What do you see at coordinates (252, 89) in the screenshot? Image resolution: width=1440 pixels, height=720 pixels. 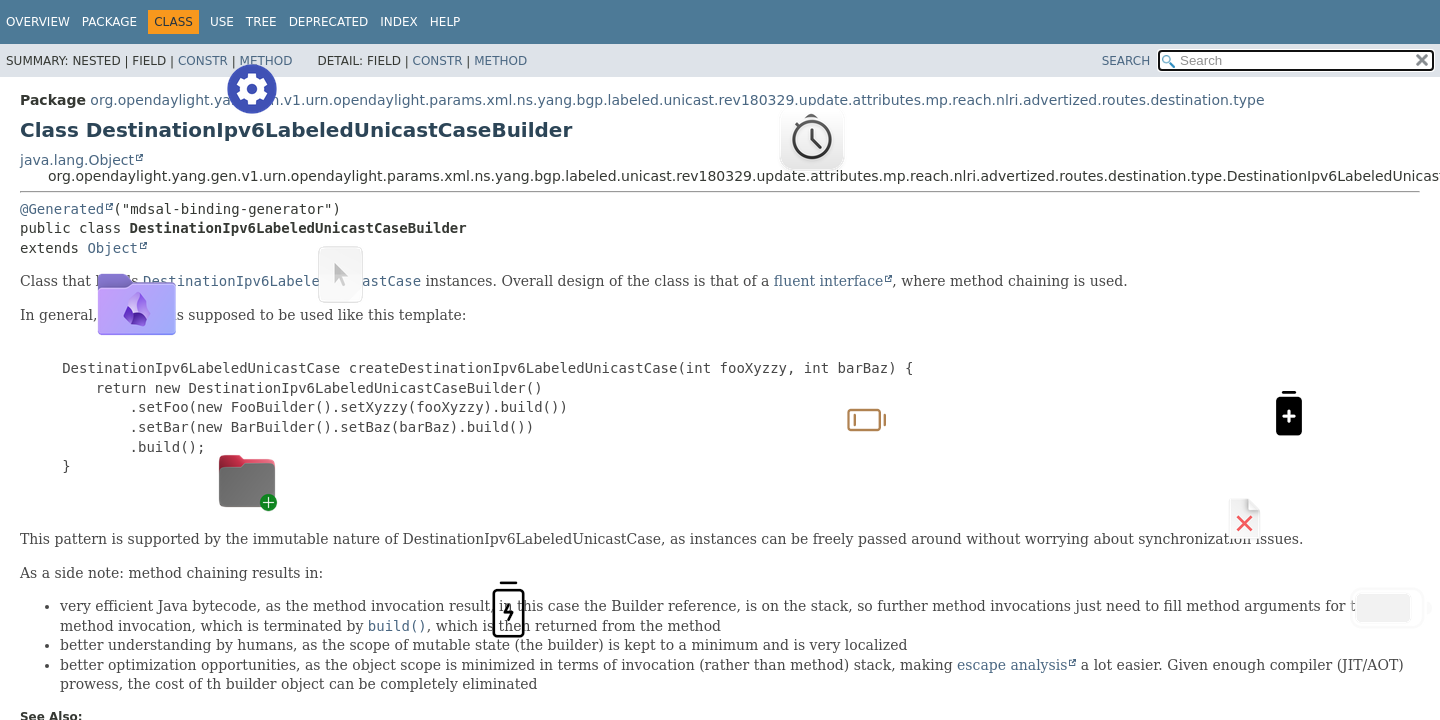 I see `indicates a system or settings-related item` at bounding box center [252, 89].